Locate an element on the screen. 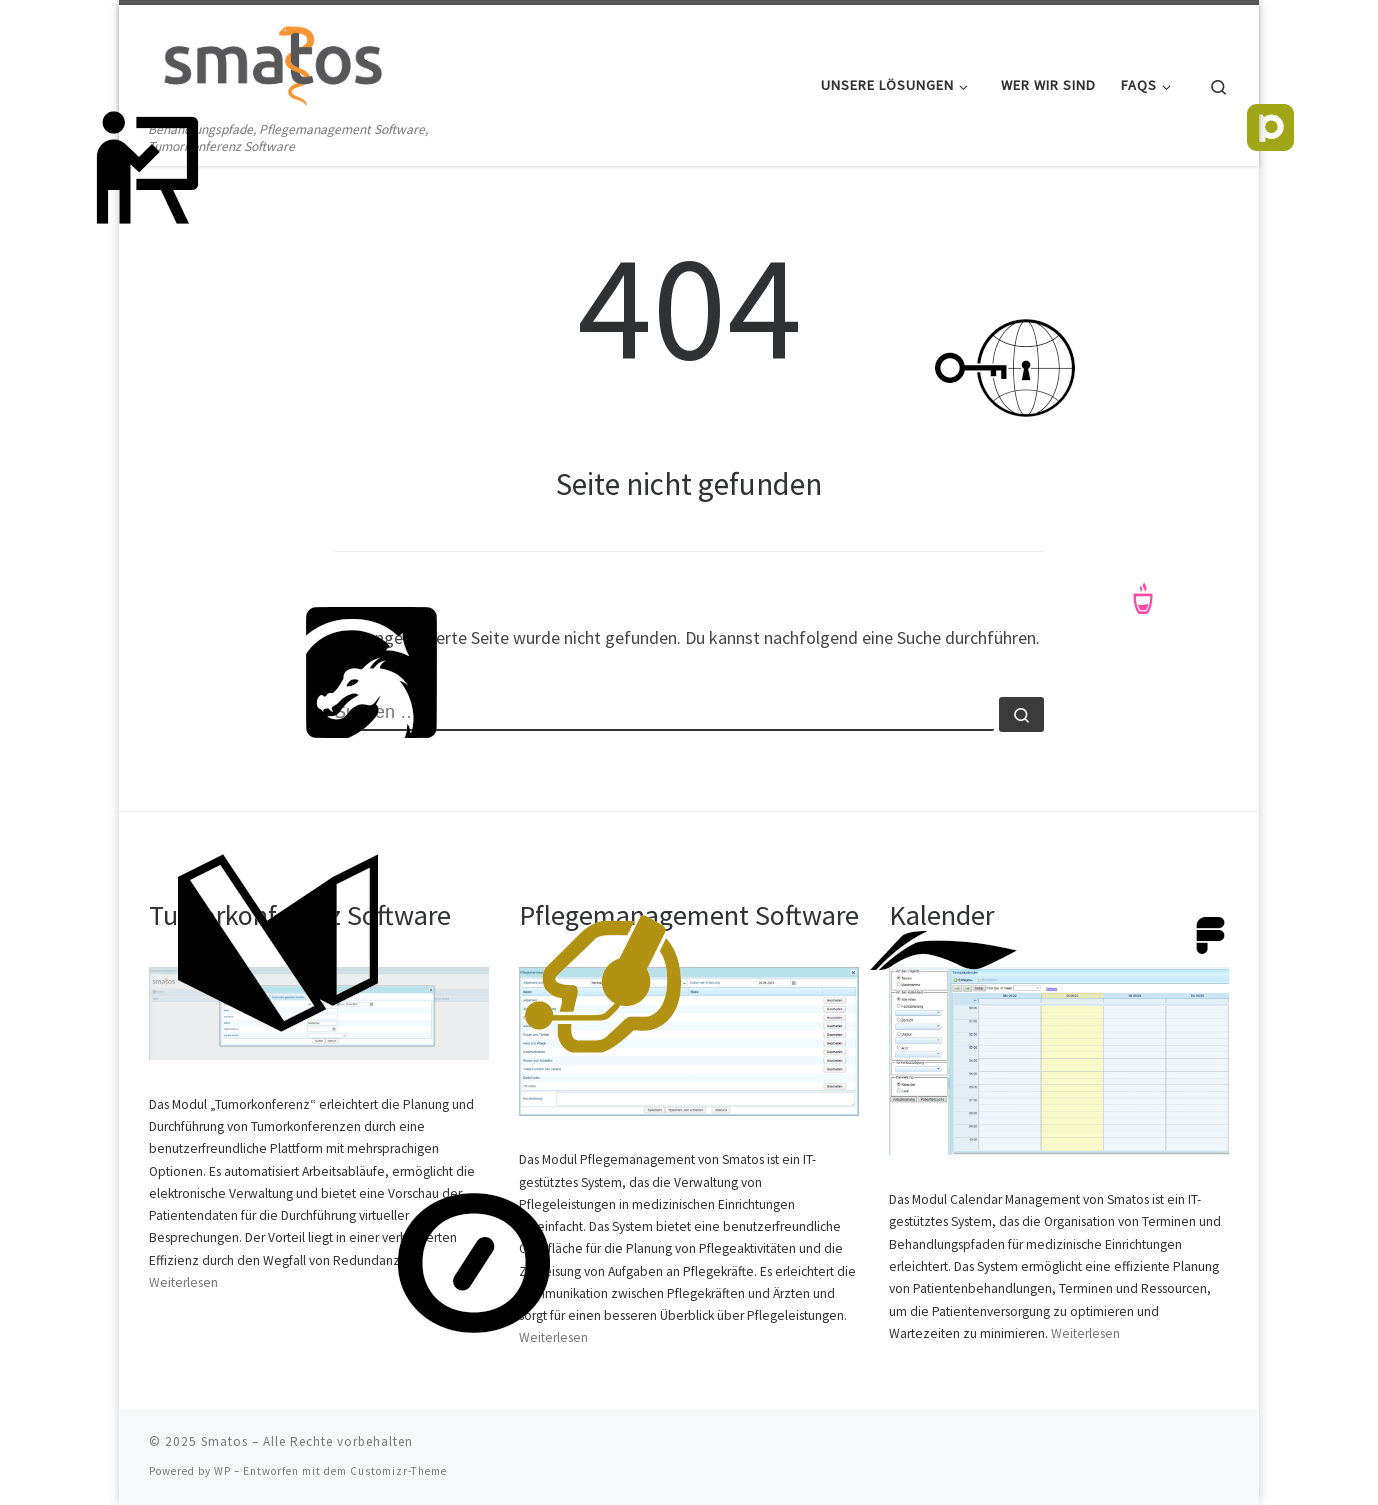 This screenshot has width=1378, height=1505. start or view a presentation is located at coordinates (147, 167).